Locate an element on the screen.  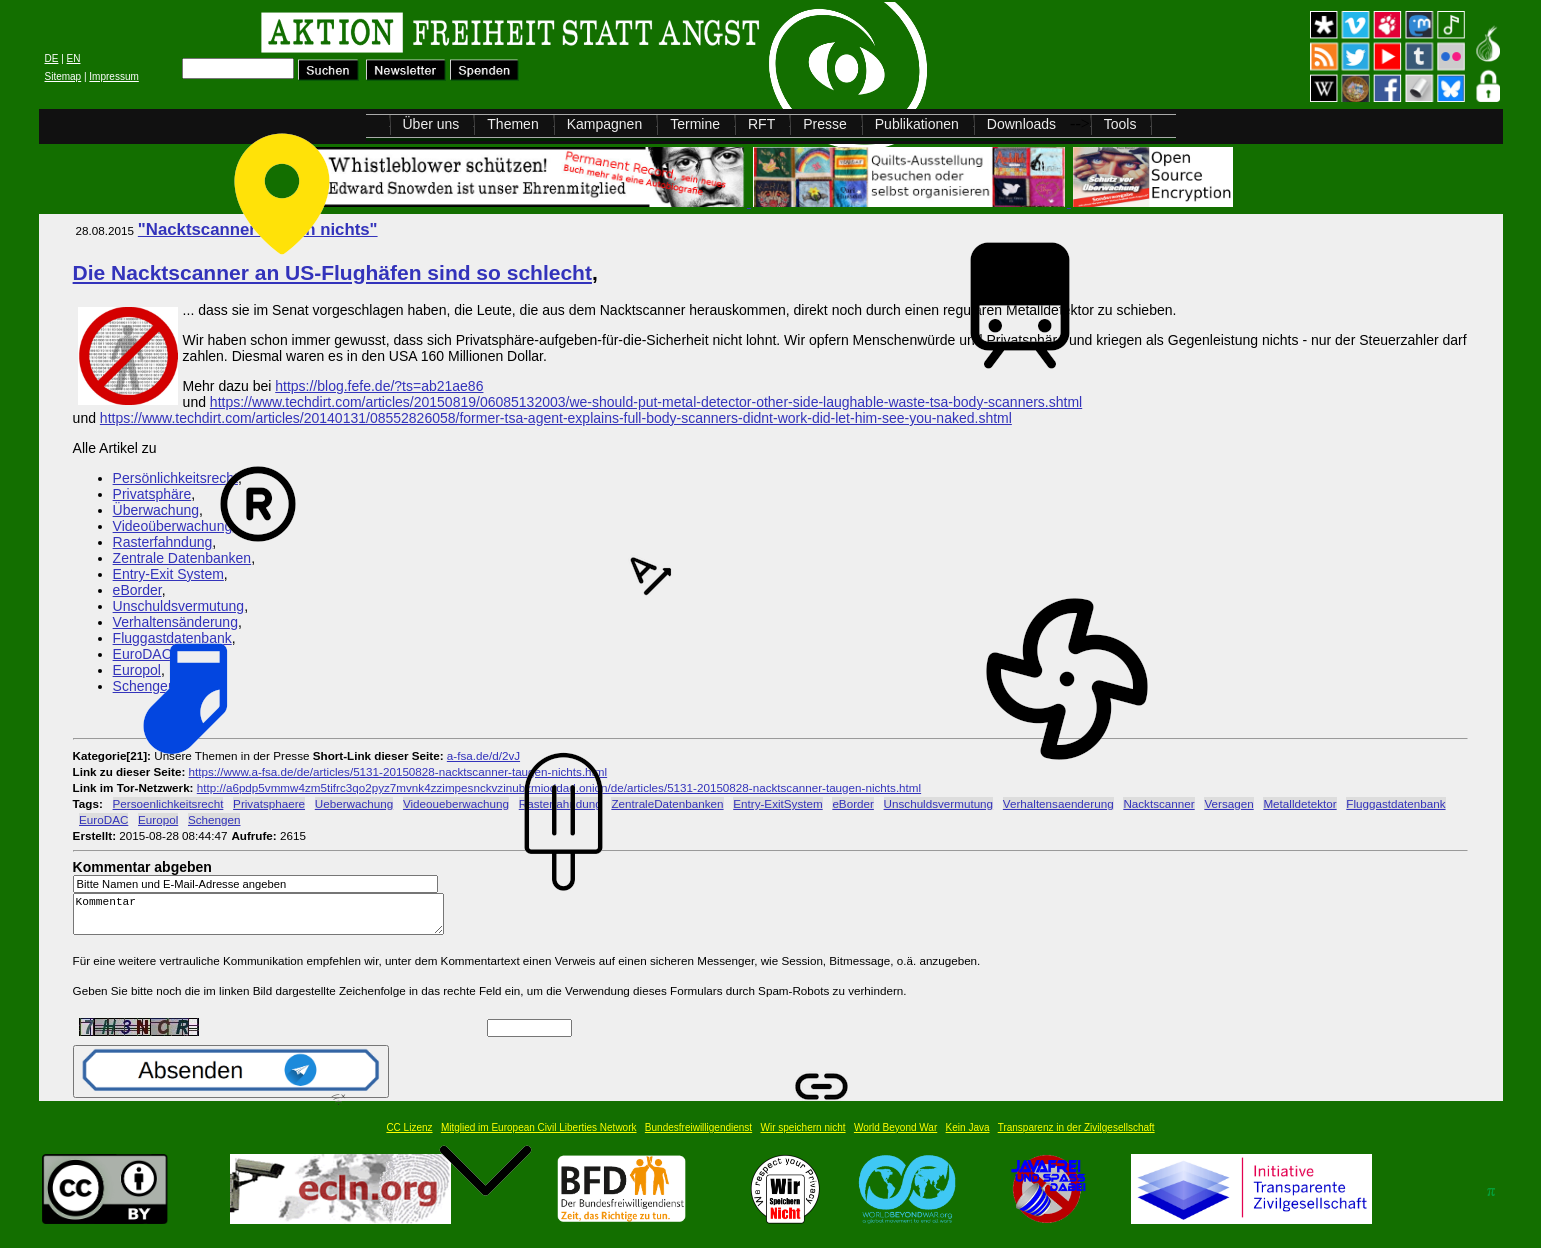
access train schedules or rail services is located at coordinates (1020, 301).